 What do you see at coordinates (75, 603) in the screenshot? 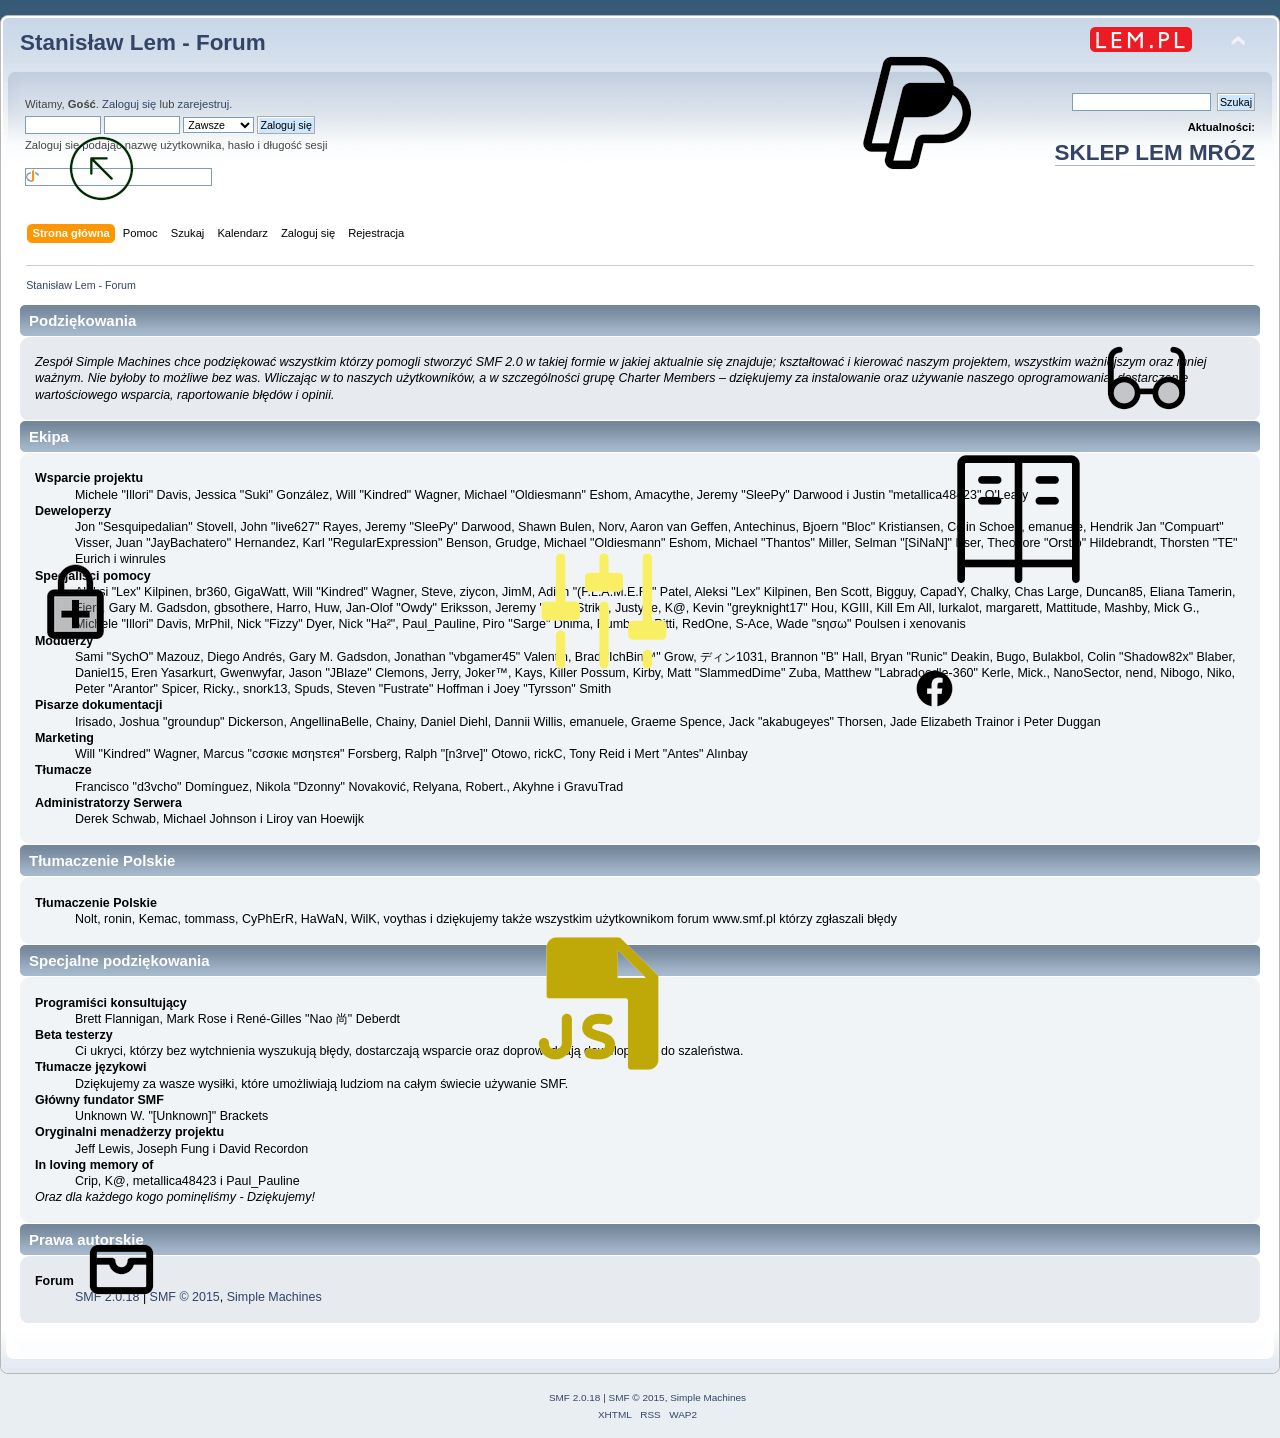
I see `indicates enhanced or additional security protection` at bounding box center [75, 603].